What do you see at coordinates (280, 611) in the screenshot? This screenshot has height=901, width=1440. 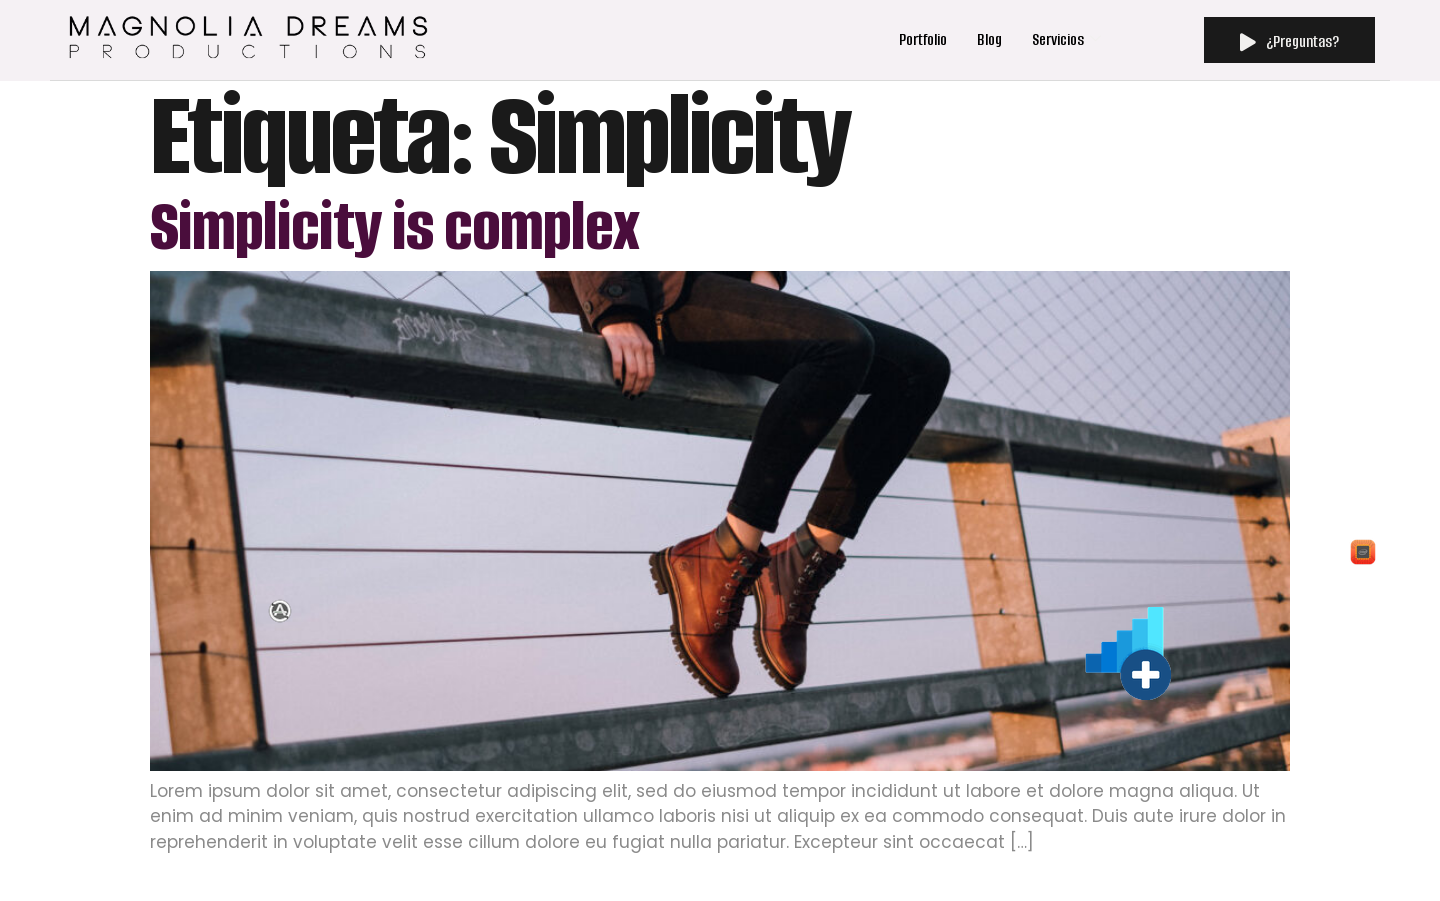 I see `open the software updater application` at bounding box center [280, 611].